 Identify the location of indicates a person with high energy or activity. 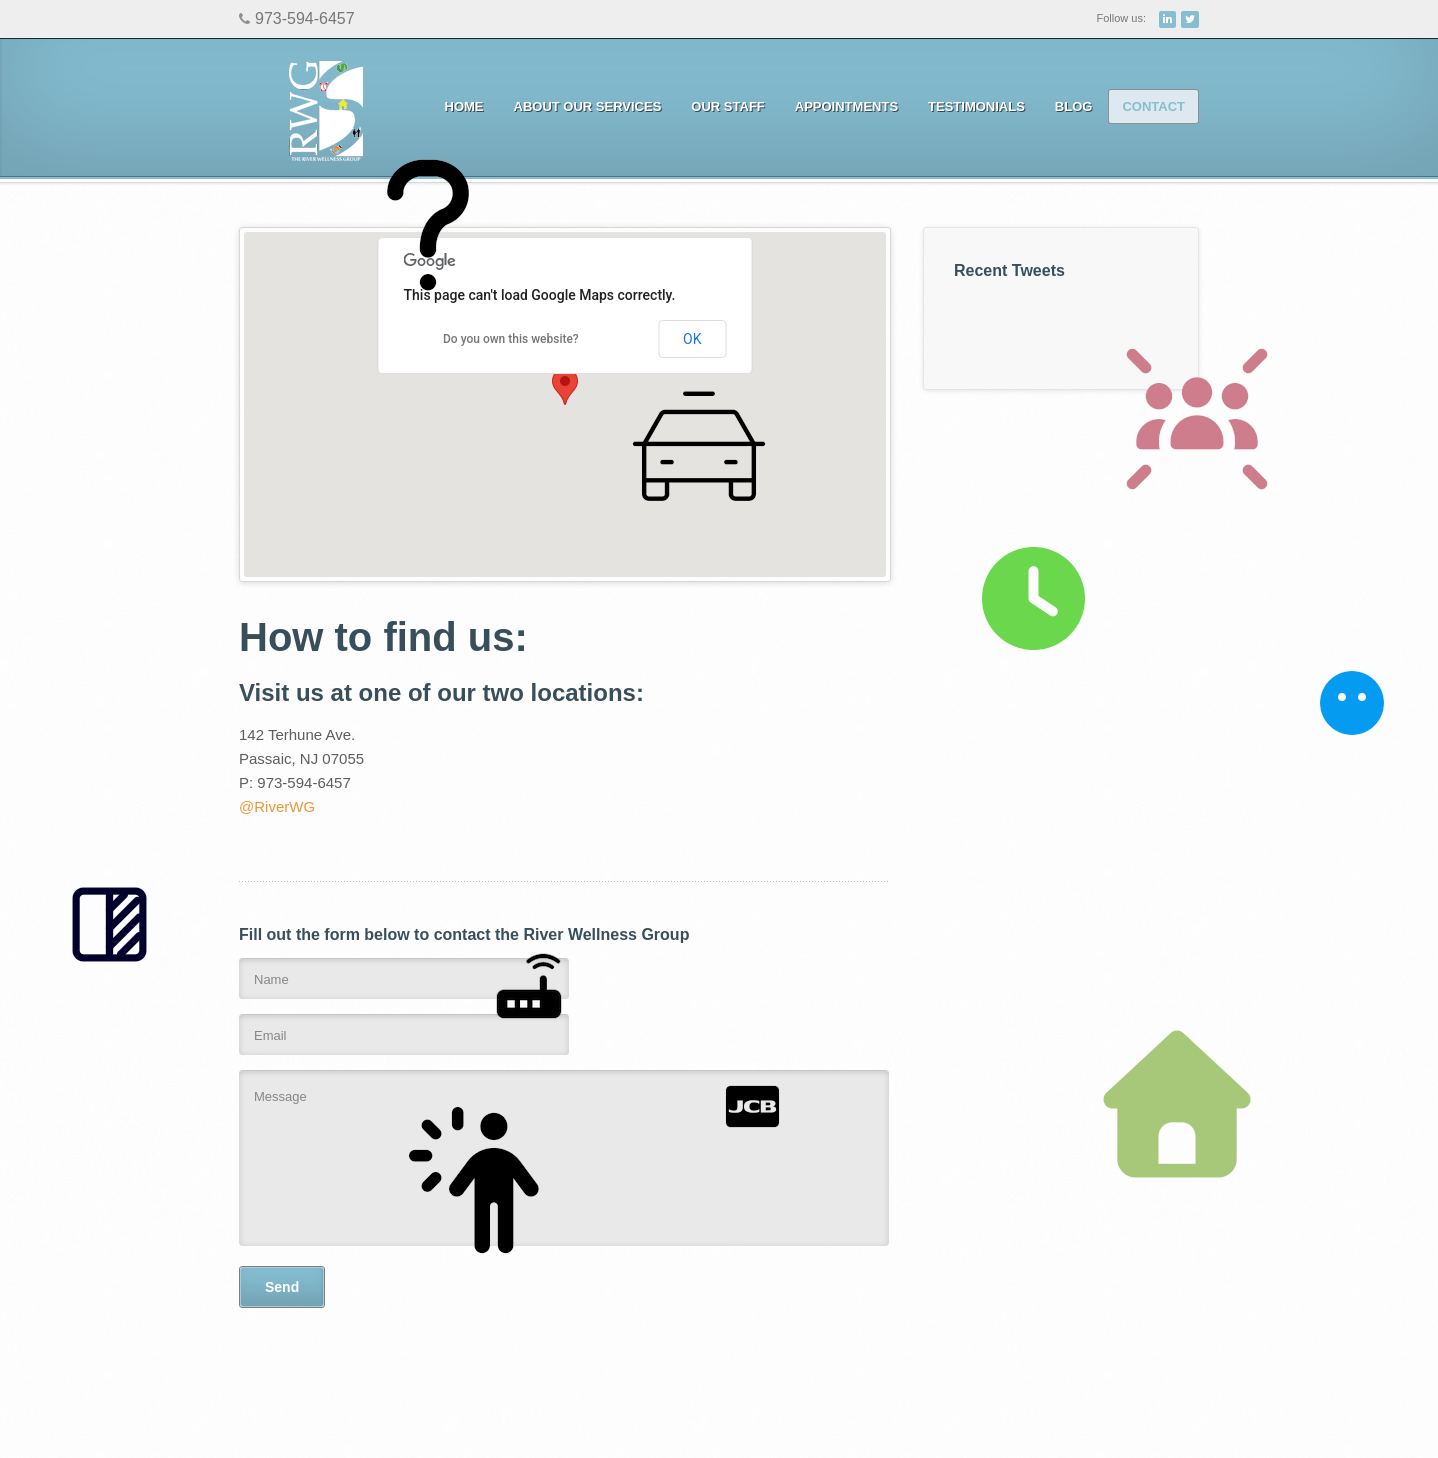
(486, 1183).